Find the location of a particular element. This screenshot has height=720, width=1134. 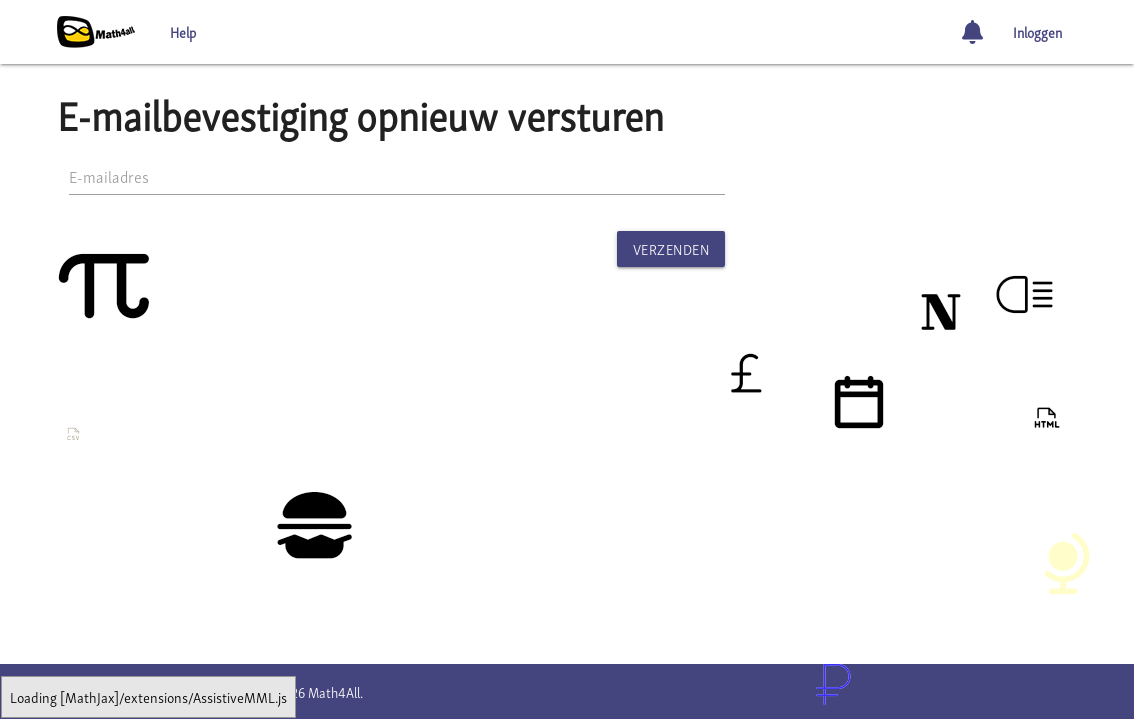

open calendar view is located at coordinates (859, 404).